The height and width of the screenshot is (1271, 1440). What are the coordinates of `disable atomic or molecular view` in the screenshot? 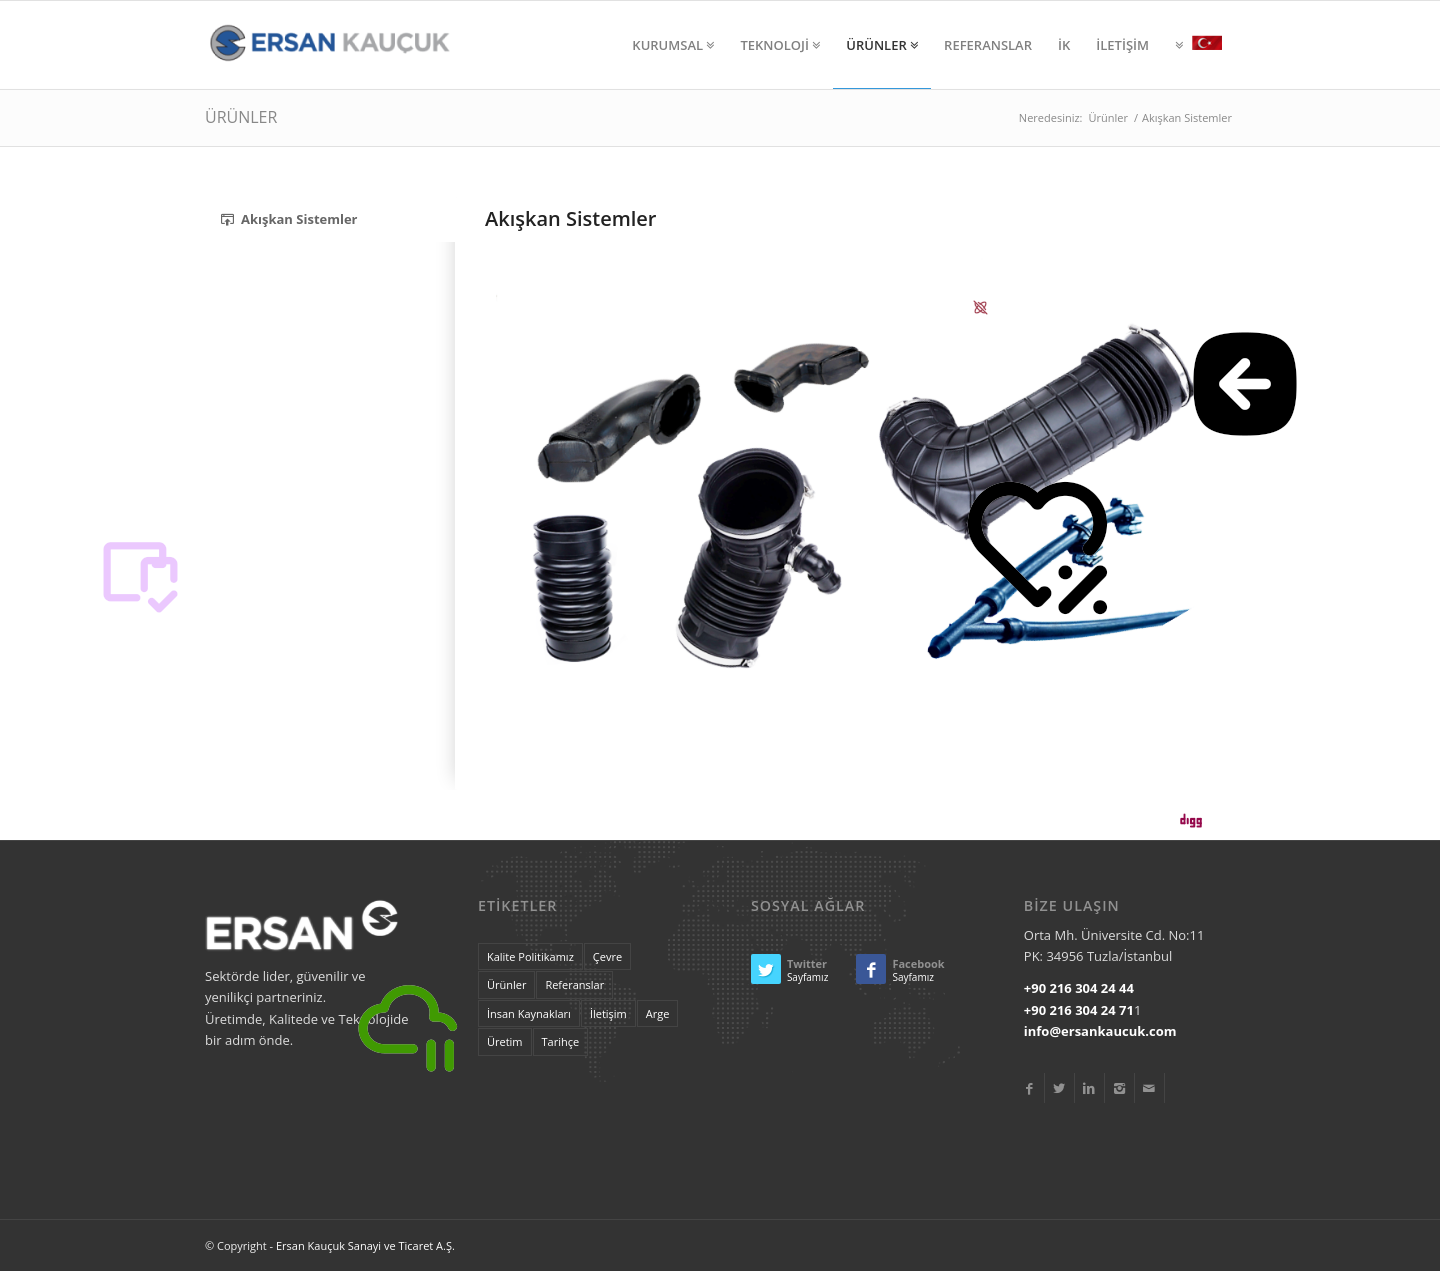 It's located at (980, 307).